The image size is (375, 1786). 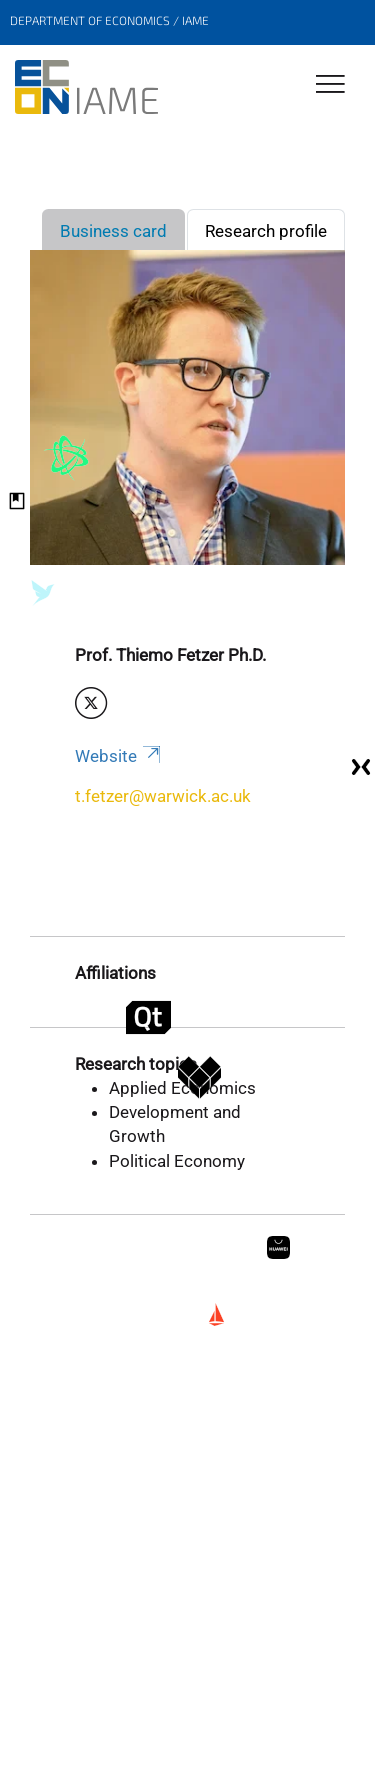 I want to click on view bookmarked file, so click(x=17, y=501).